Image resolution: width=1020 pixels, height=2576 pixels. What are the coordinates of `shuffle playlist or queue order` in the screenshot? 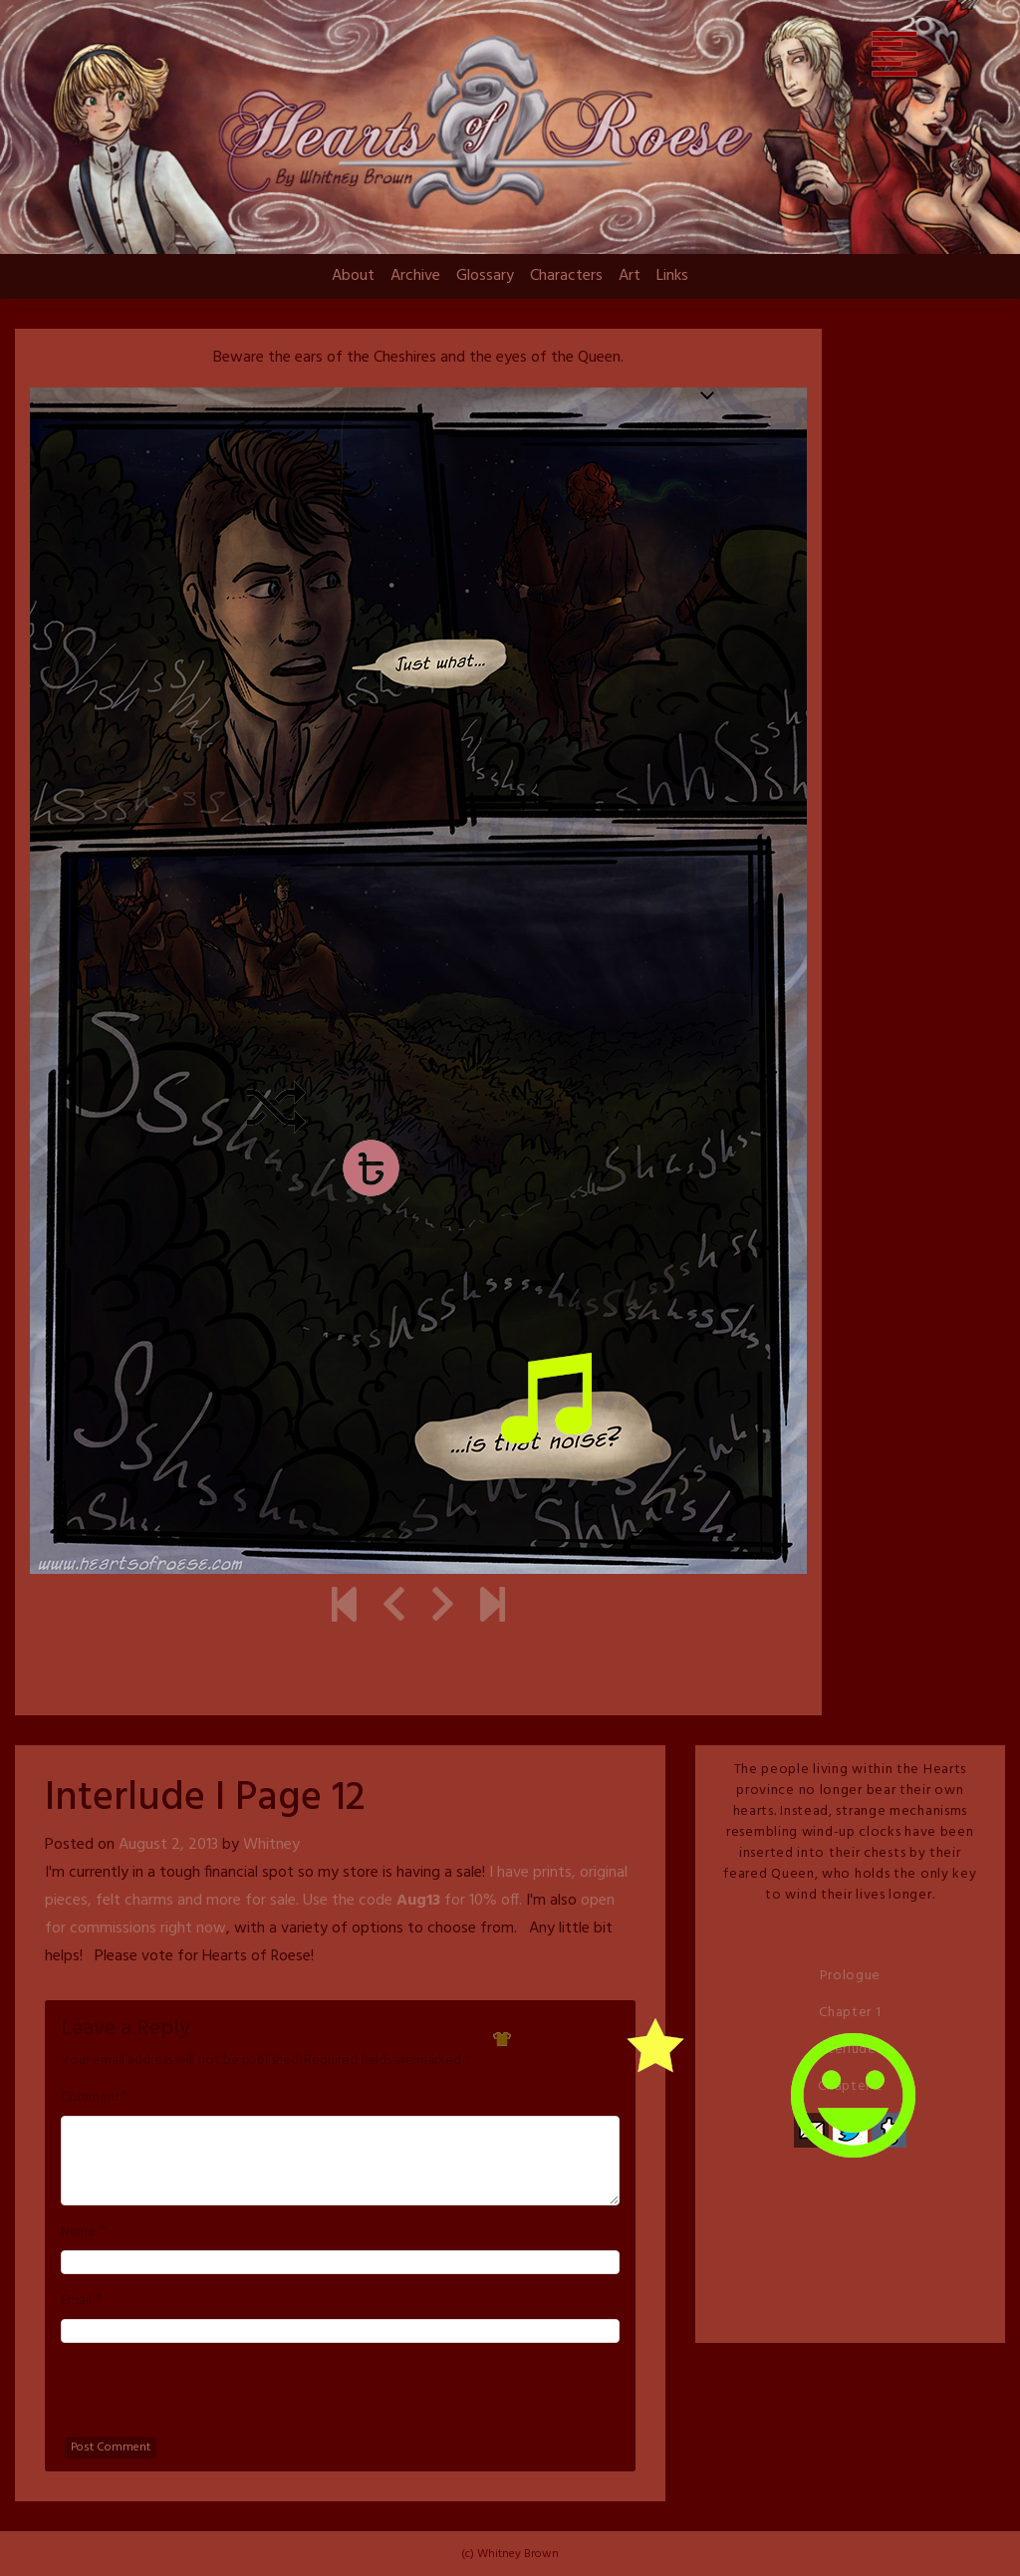 It's located at (276, 1107).